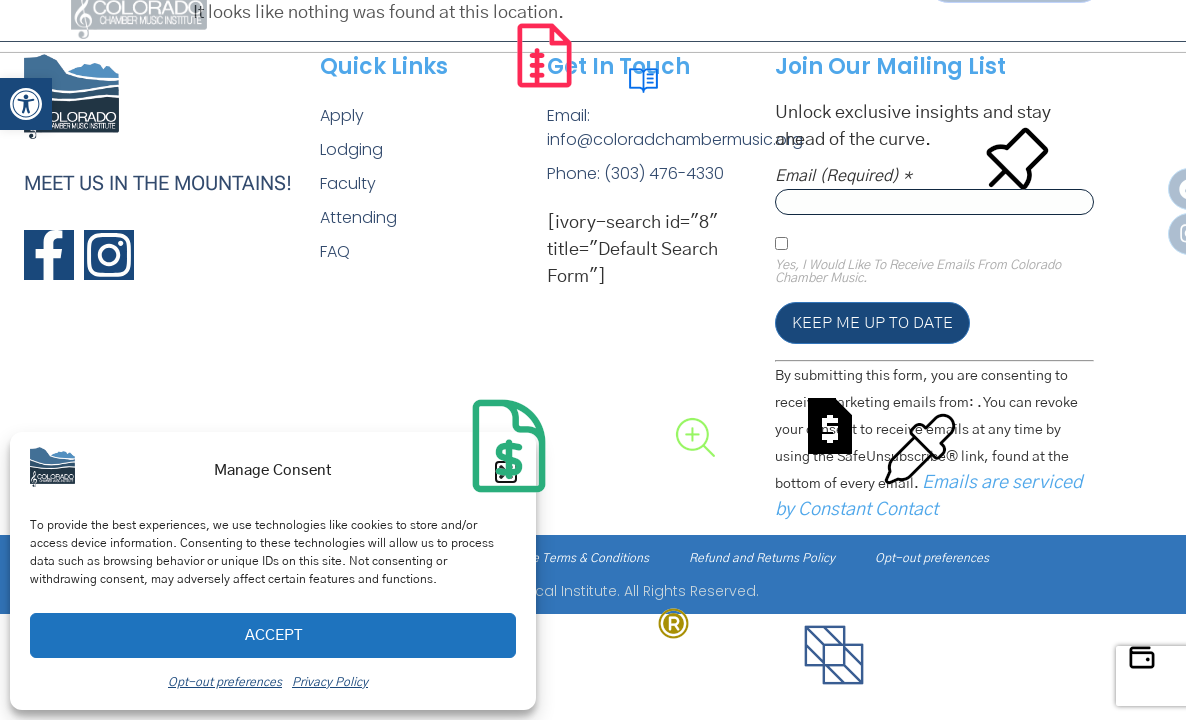  Describe the element at coordinates (509, 446) in the screenshot. I see `view financial document or invoice` at that location.